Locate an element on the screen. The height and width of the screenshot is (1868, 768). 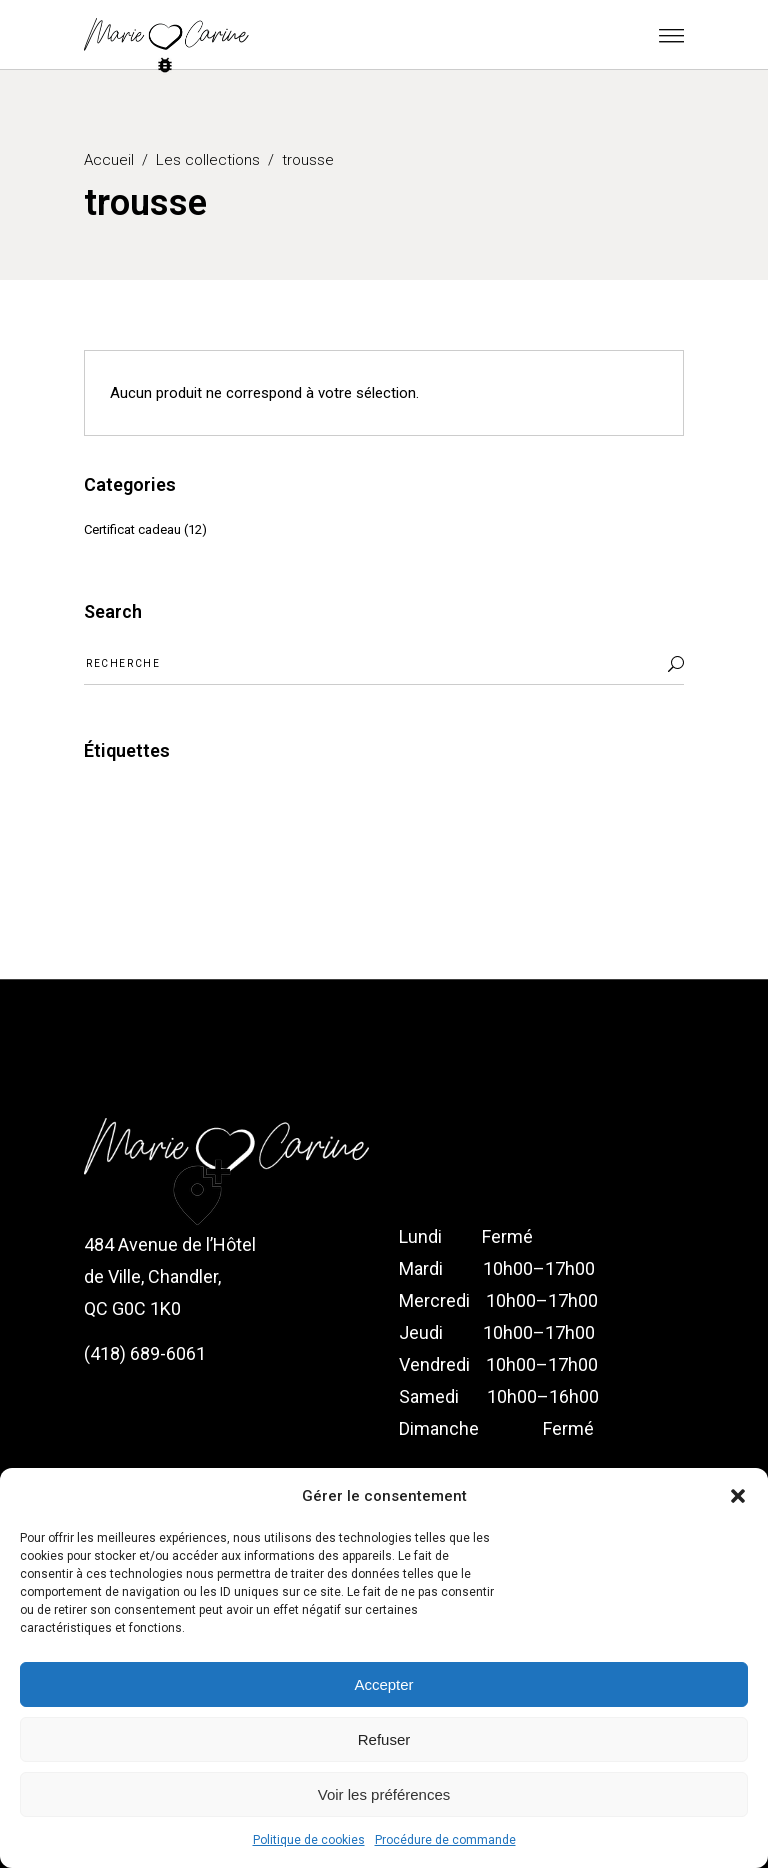
report a bug or issue is located at coordinates (165, 65).